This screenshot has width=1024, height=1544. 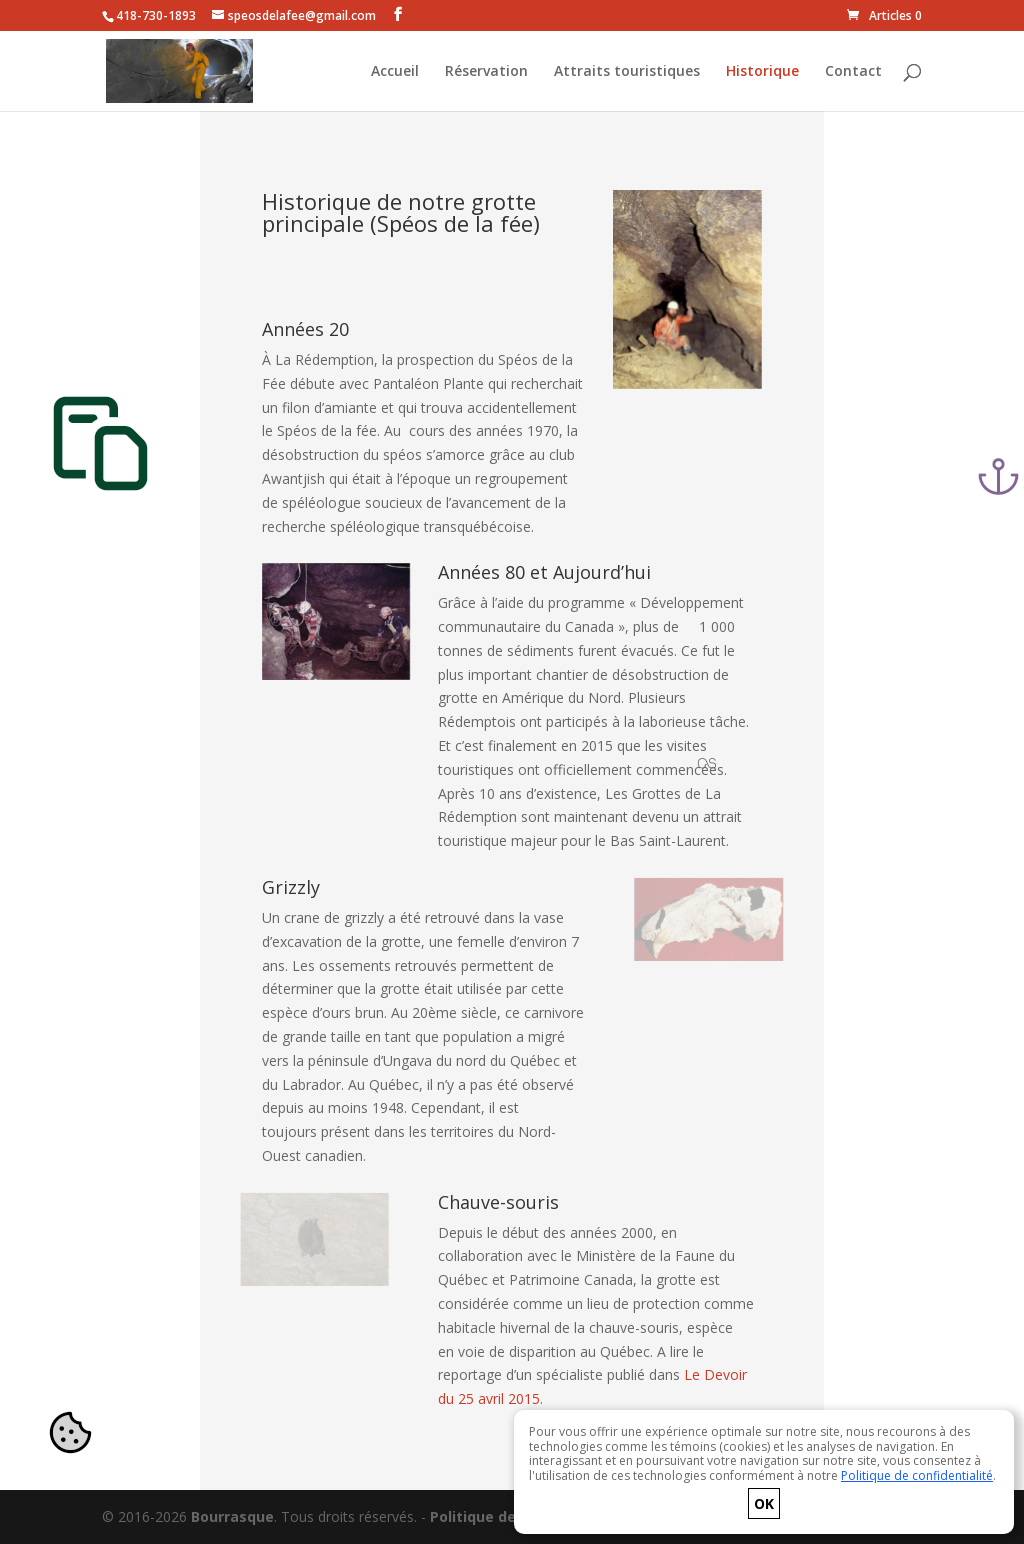 What do you see at coordinates (998, 476) in the screenshot?
I see `anchor link to a fixed section on a page` at bounding box center [998, 476].